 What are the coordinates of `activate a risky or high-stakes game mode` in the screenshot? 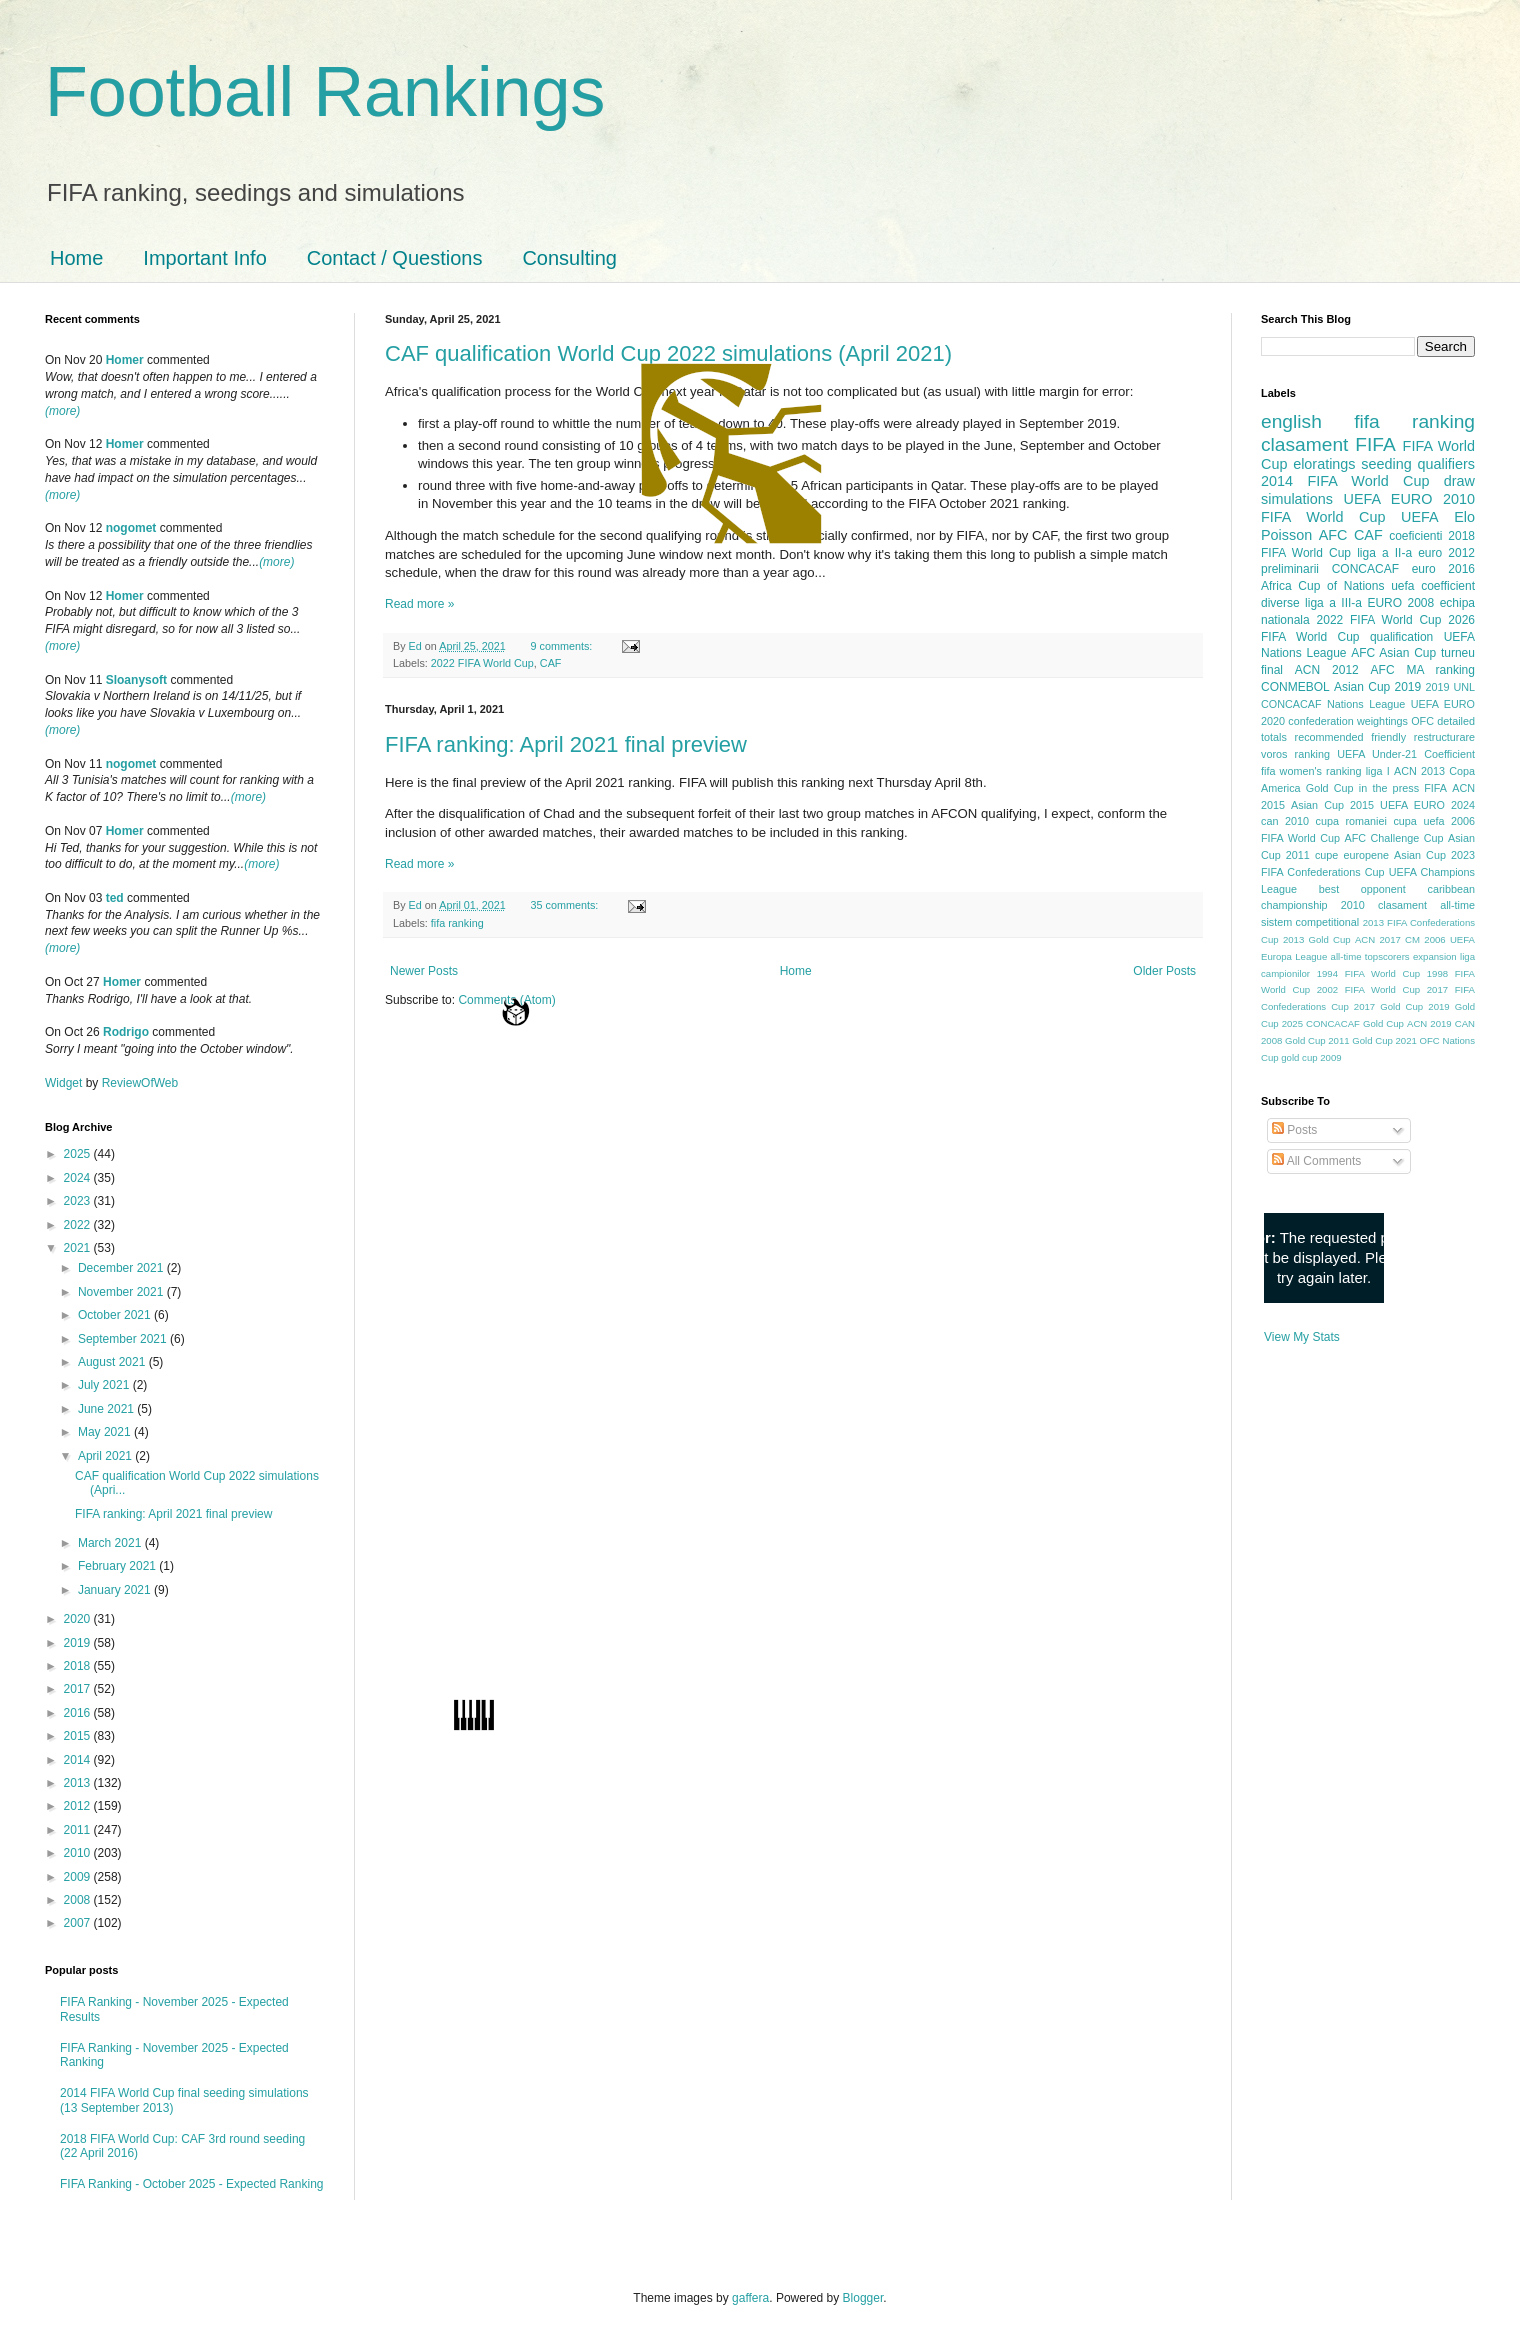 It's located at (516, 1012).